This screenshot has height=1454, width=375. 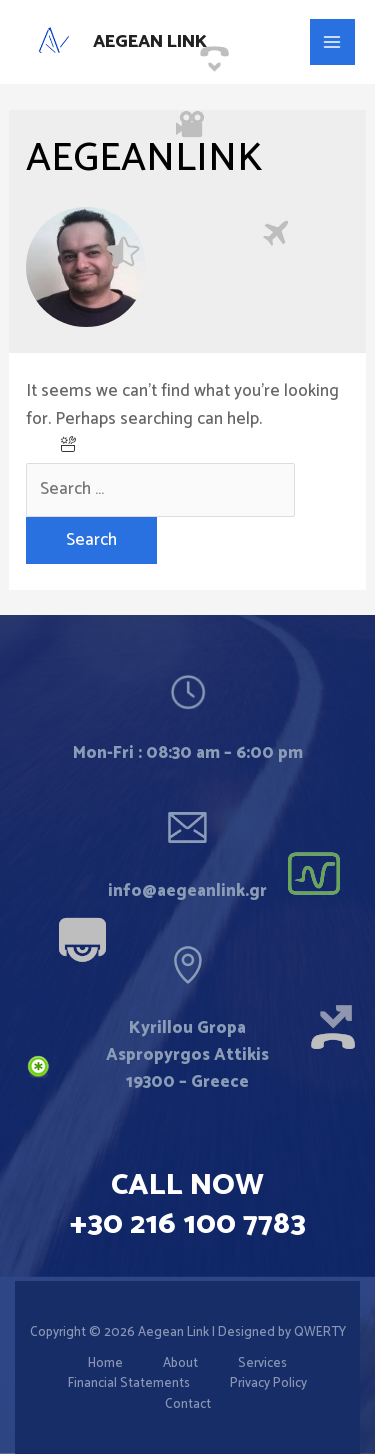 I want to click on indicates airplane mode is enabled, so click(x=275, y=233).